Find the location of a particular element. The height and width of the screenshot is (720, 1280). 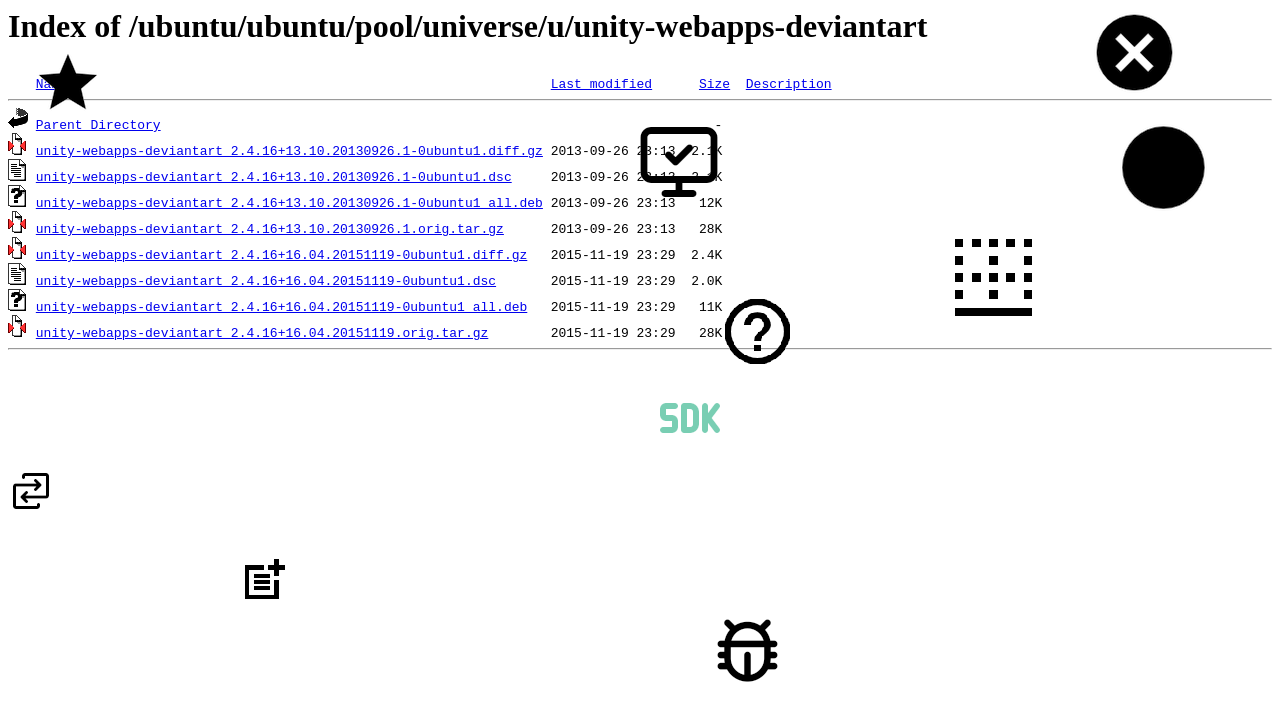

cancel or close the current action is located at coordinates (1134, 52).